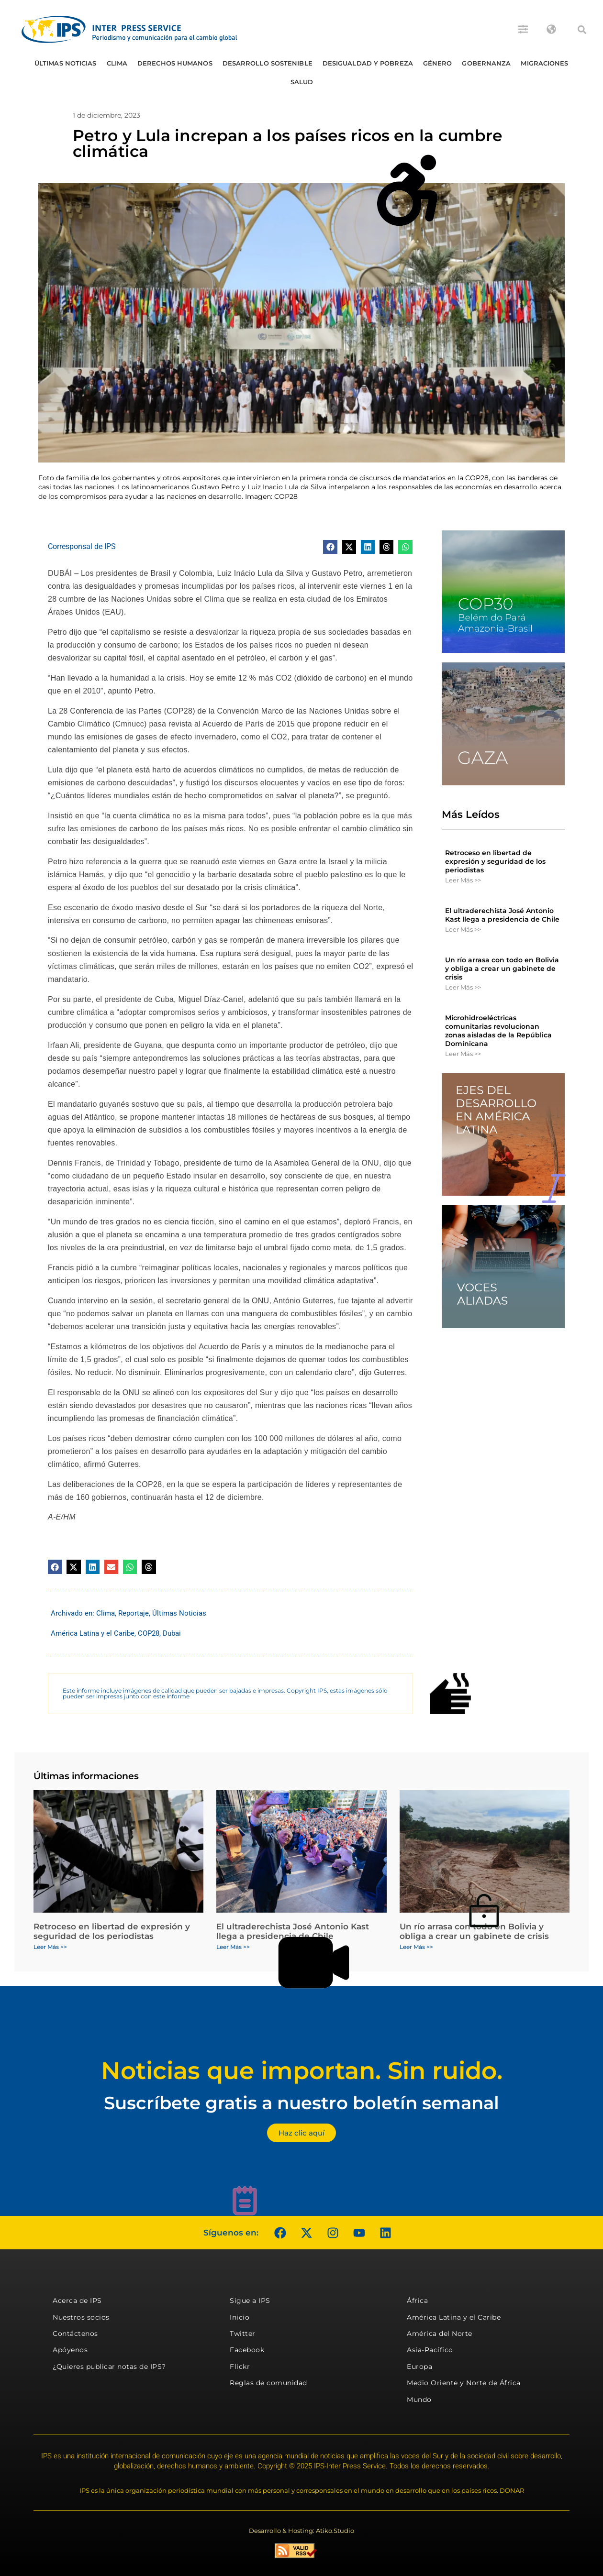 The width and height of the screenshot is (603, 2576). Describe the element at coordinates (554, 1189) in the screenshot. I see `apply italic formatting to selected text` at that location.